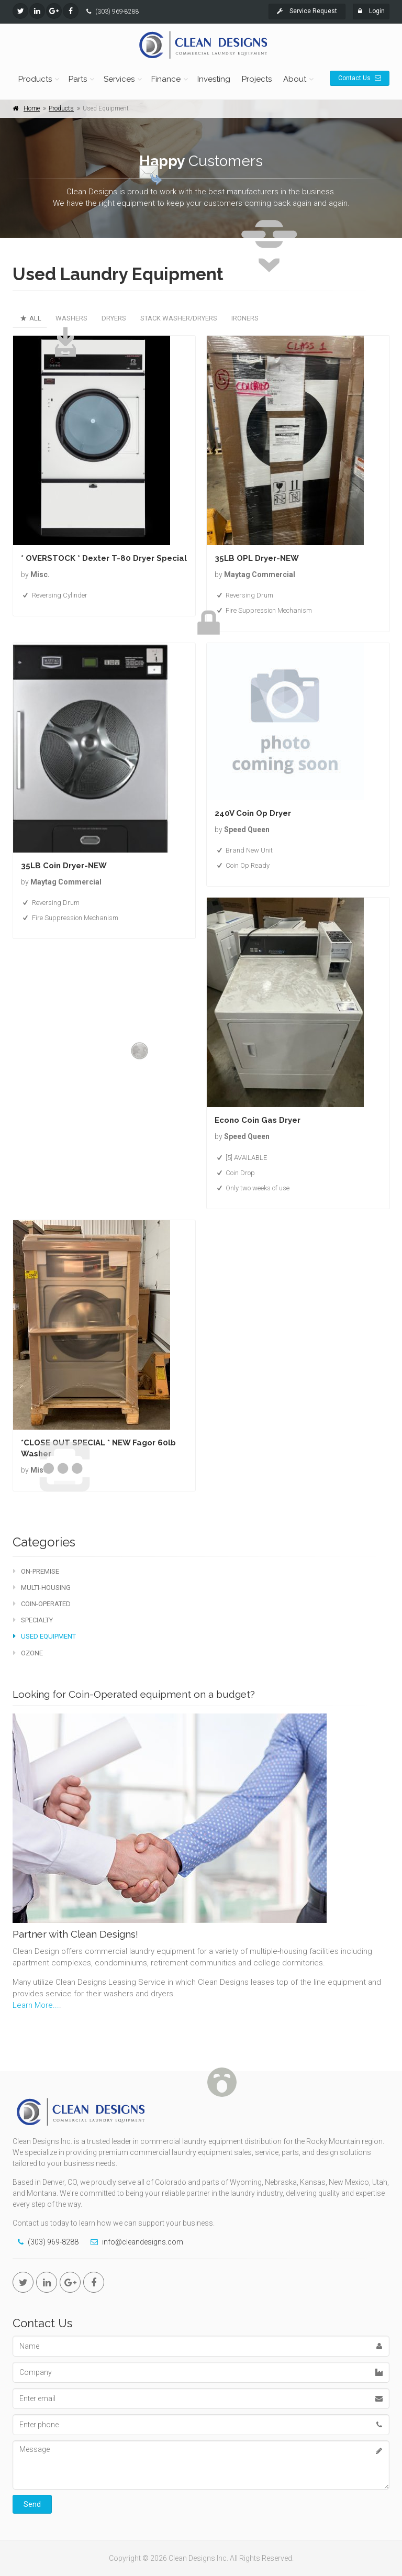 This screenshot has width=402, height=2576. Describe the element at coordinates (222, 2082) in the screenshot. I see `indicates user is tired or bored` at that location.